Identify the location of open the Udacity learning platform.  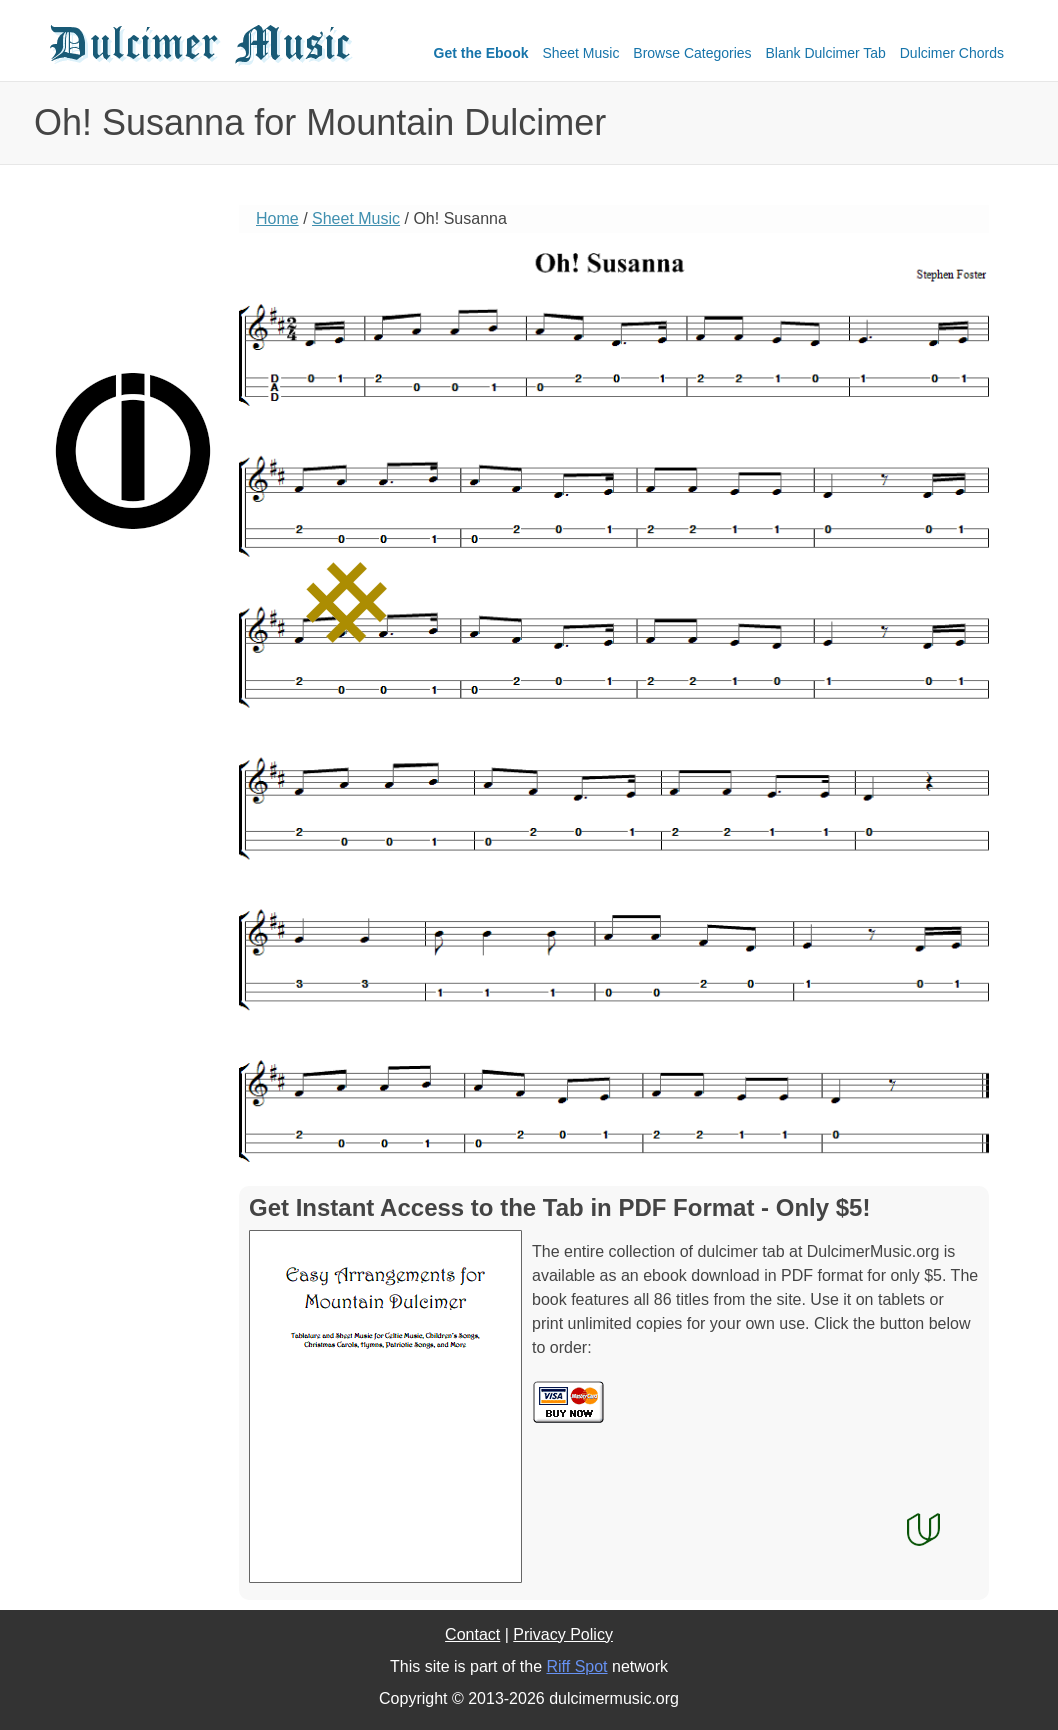
(923, 1529).